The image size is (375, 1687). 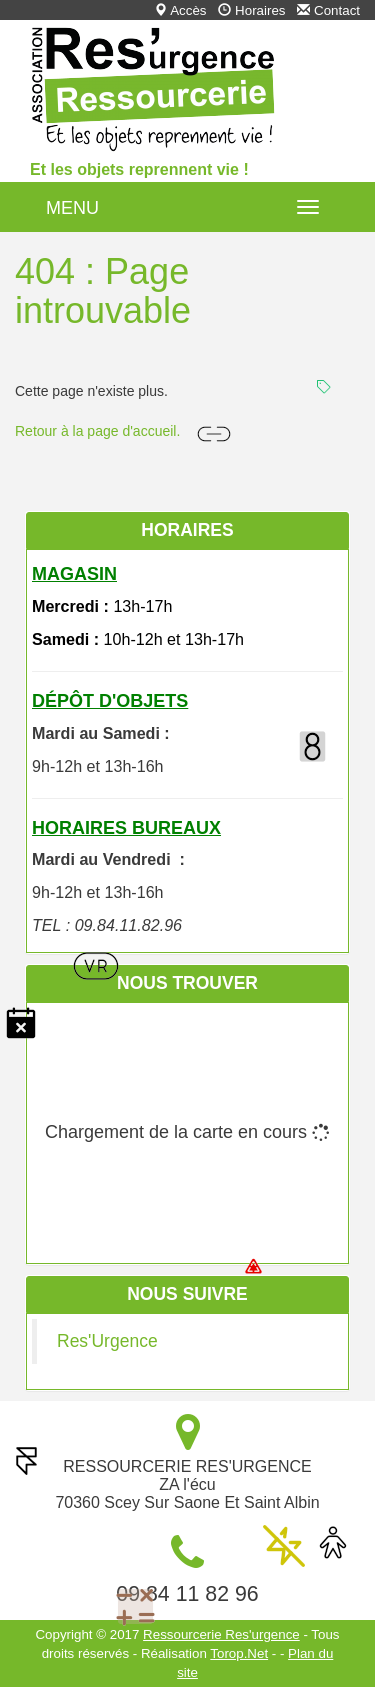 I want to click on cancel or delete a scheduled event, so click(x=21, y=1024).